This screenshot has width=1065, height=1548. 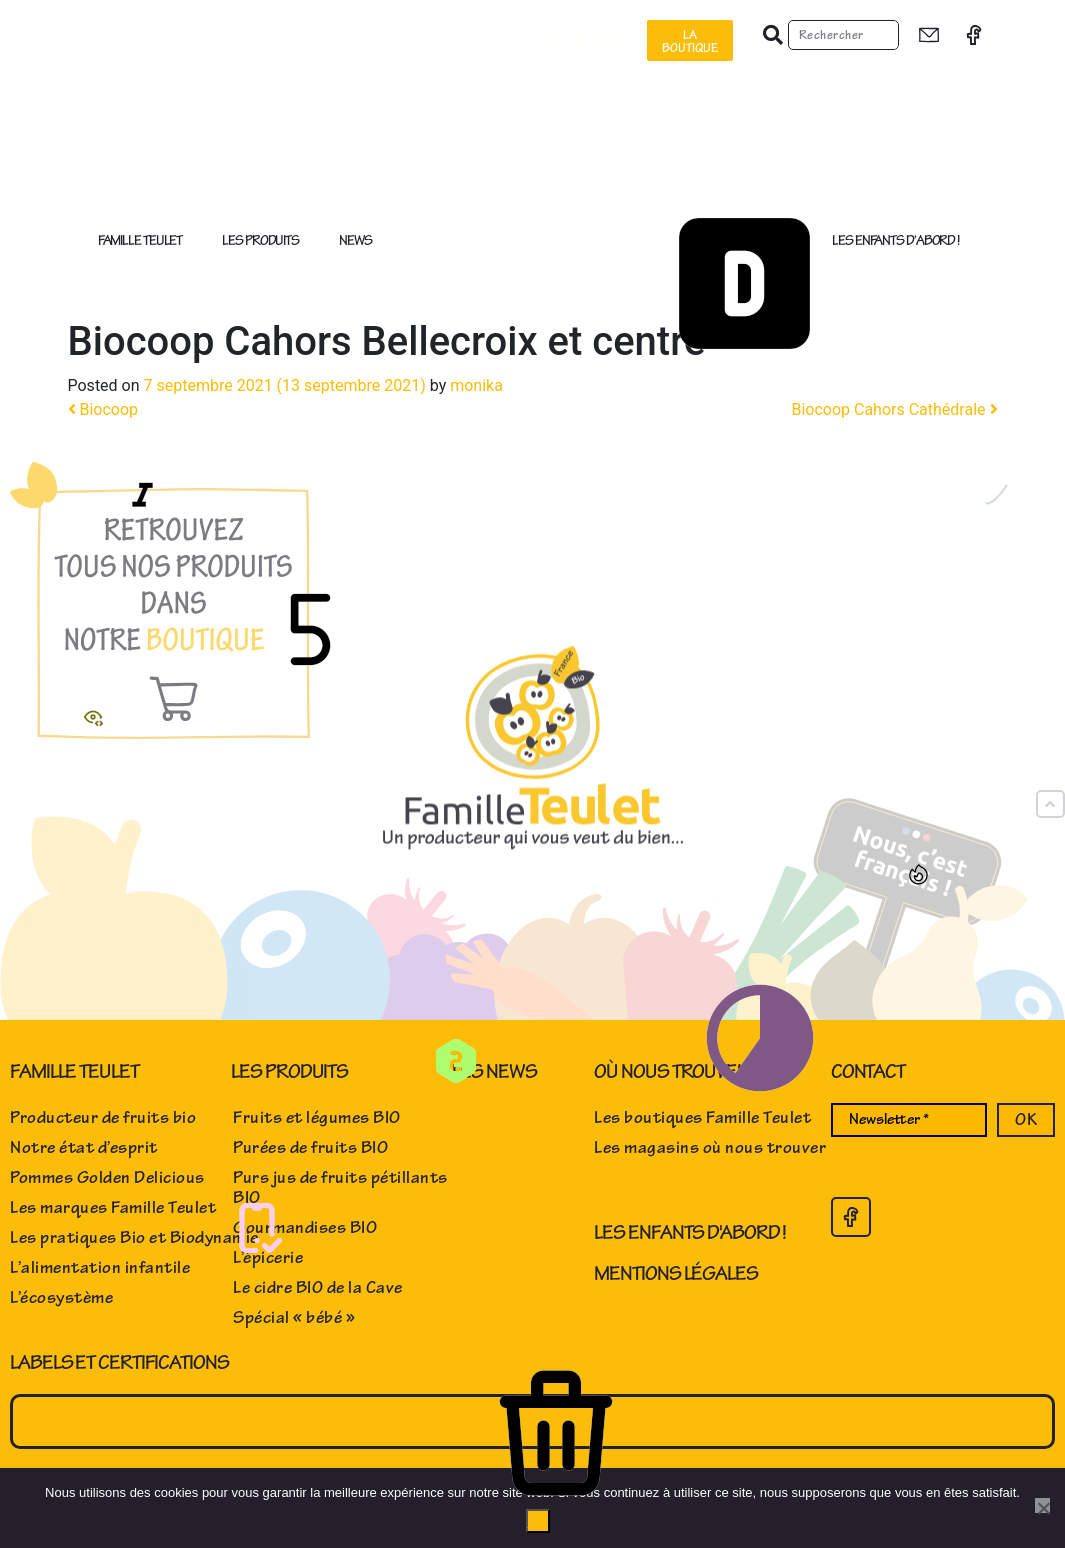 I want to click on mobile device verified successfully, so click(x=257, y=1228).